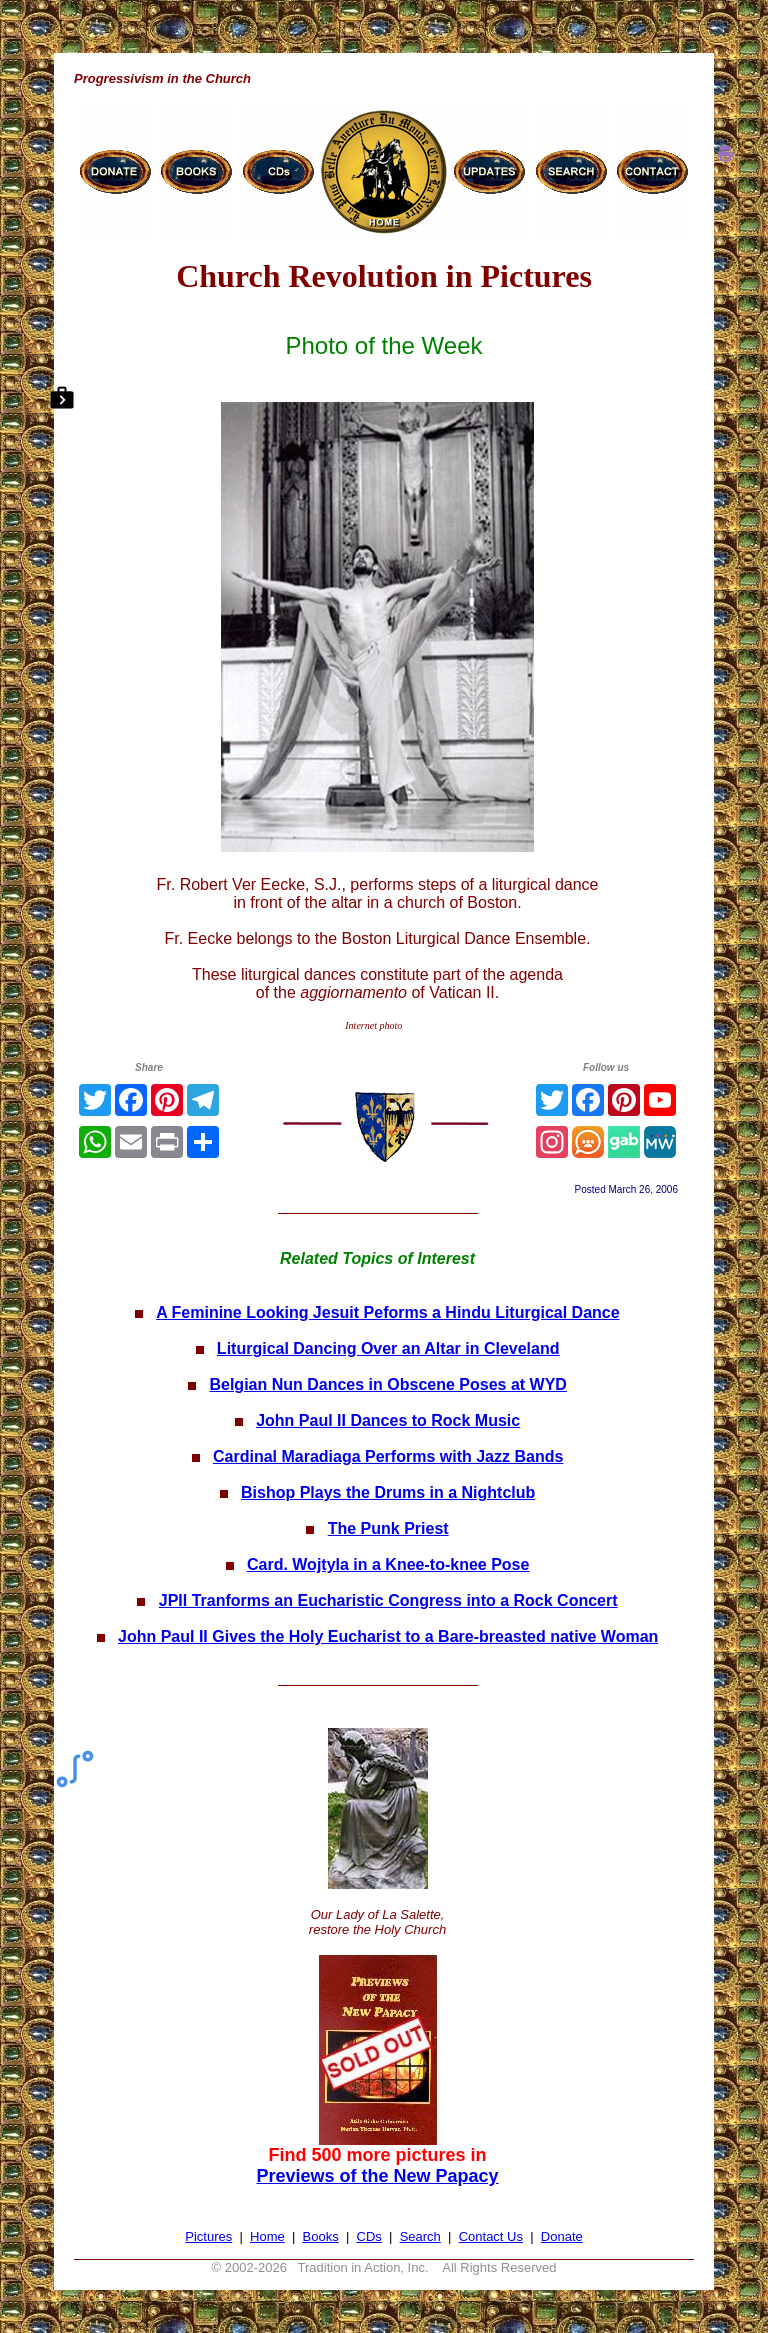 This screenshot has height=2333, width=768. I want to click on schedule task for next week, so click(62, 397).